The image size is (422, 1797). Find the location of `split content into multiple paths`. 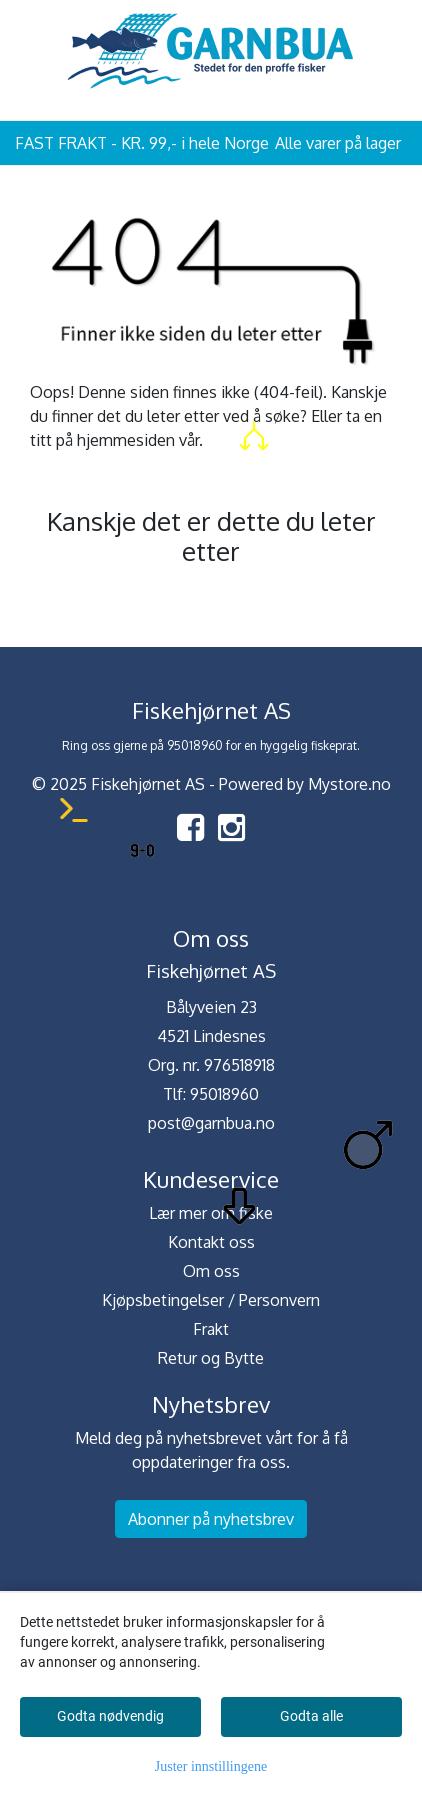

split content into multiple paths is located at coordinates (254, 437).